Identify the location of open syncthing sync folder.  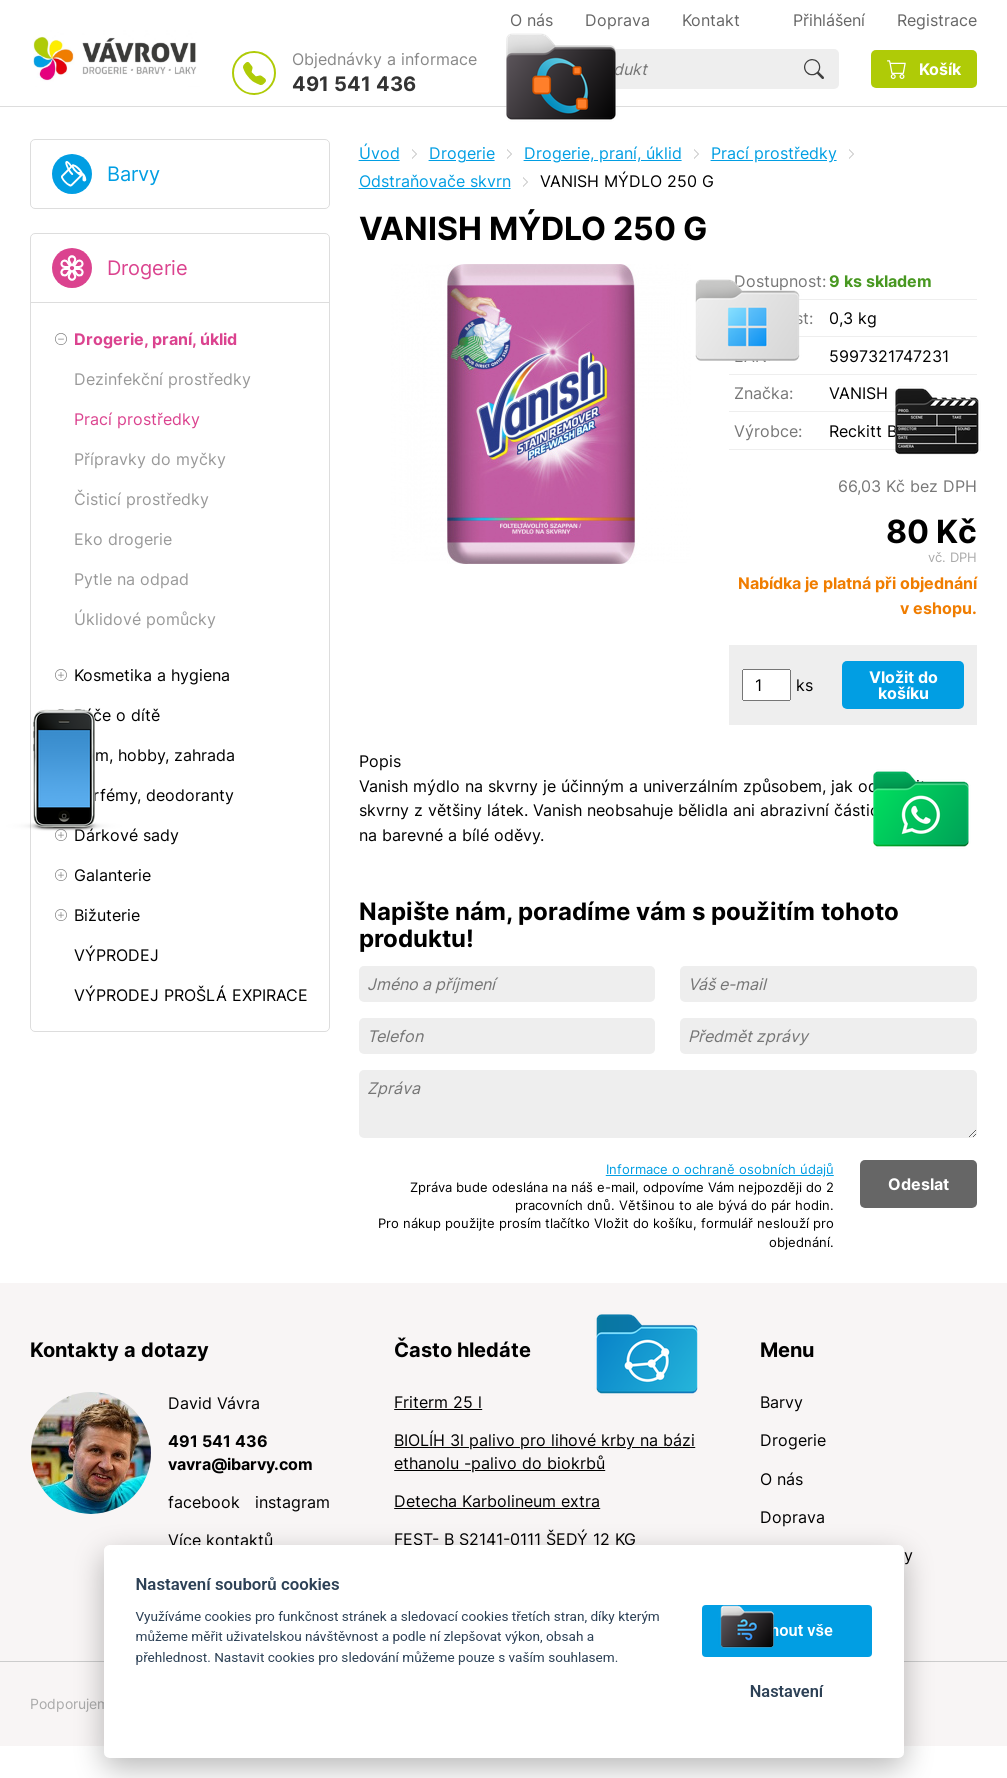
(646, 1356).